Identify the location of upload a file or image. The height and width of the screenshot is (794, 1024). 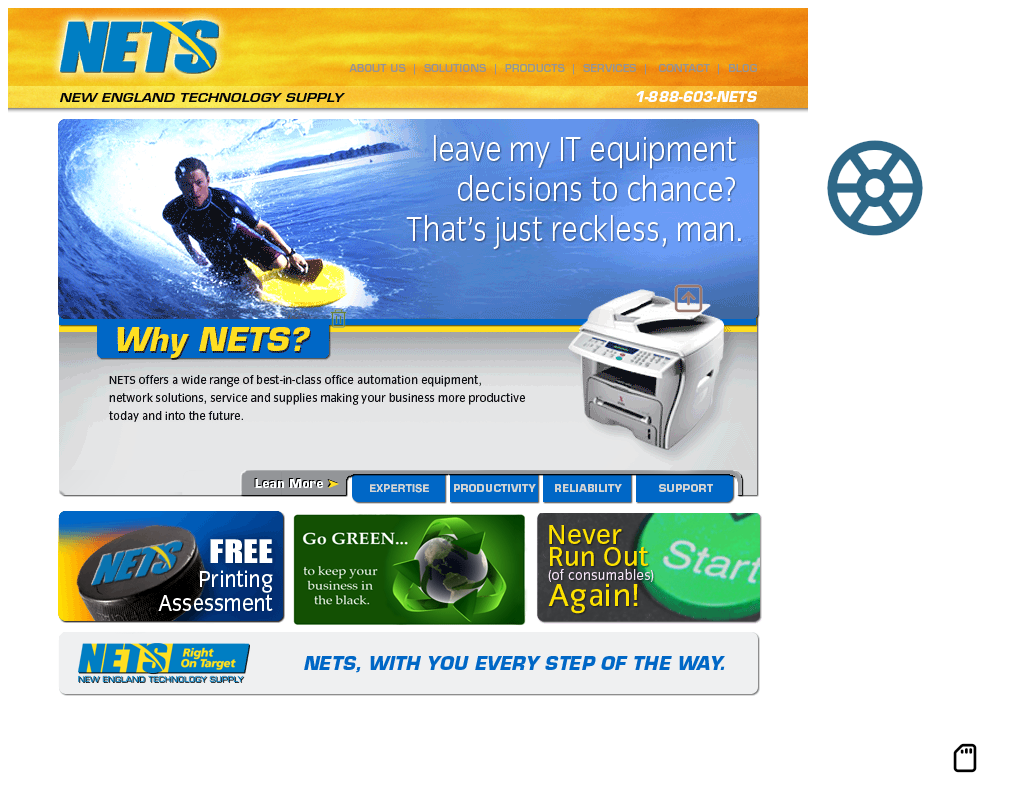
(688, 298).